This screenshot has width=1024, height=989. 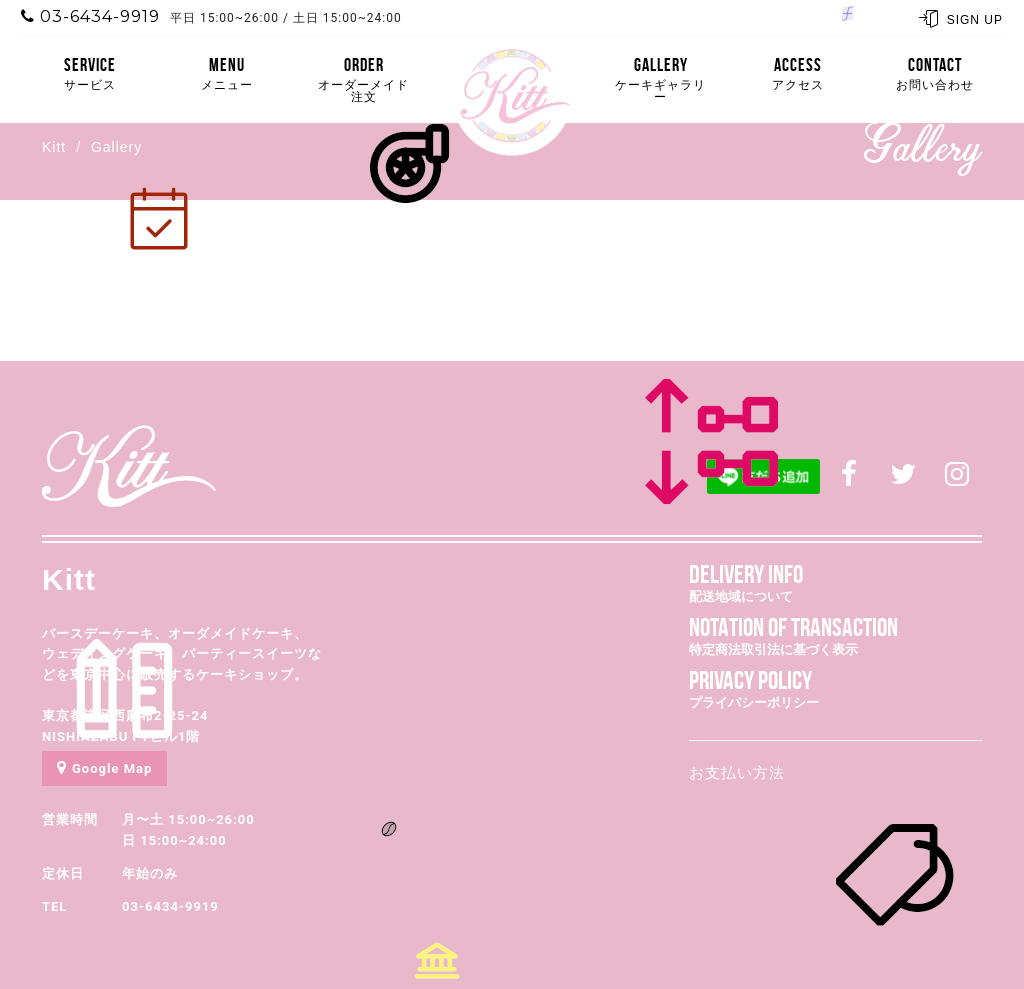 I want to click on confirm or schedule an appointment, so click(x=159, y=221).